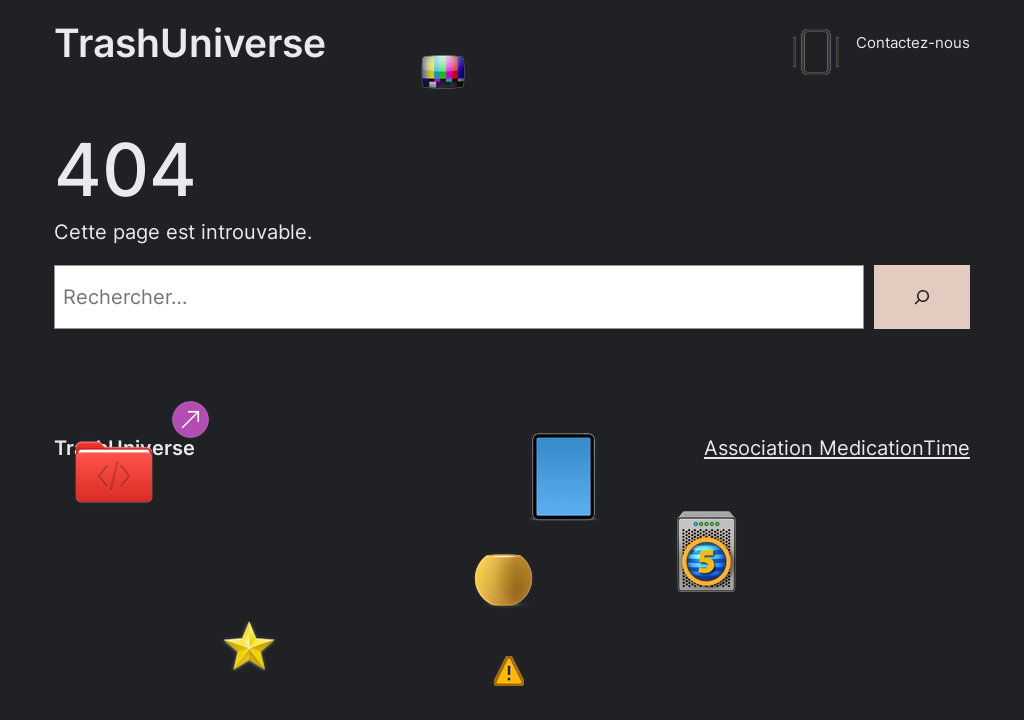 The height and width of the screenshot is (720, 1024). What do you see at coordinates (816, 52) in the screenshot?
I see `access multitasking or window management settings` at bounding box center [816, 52].